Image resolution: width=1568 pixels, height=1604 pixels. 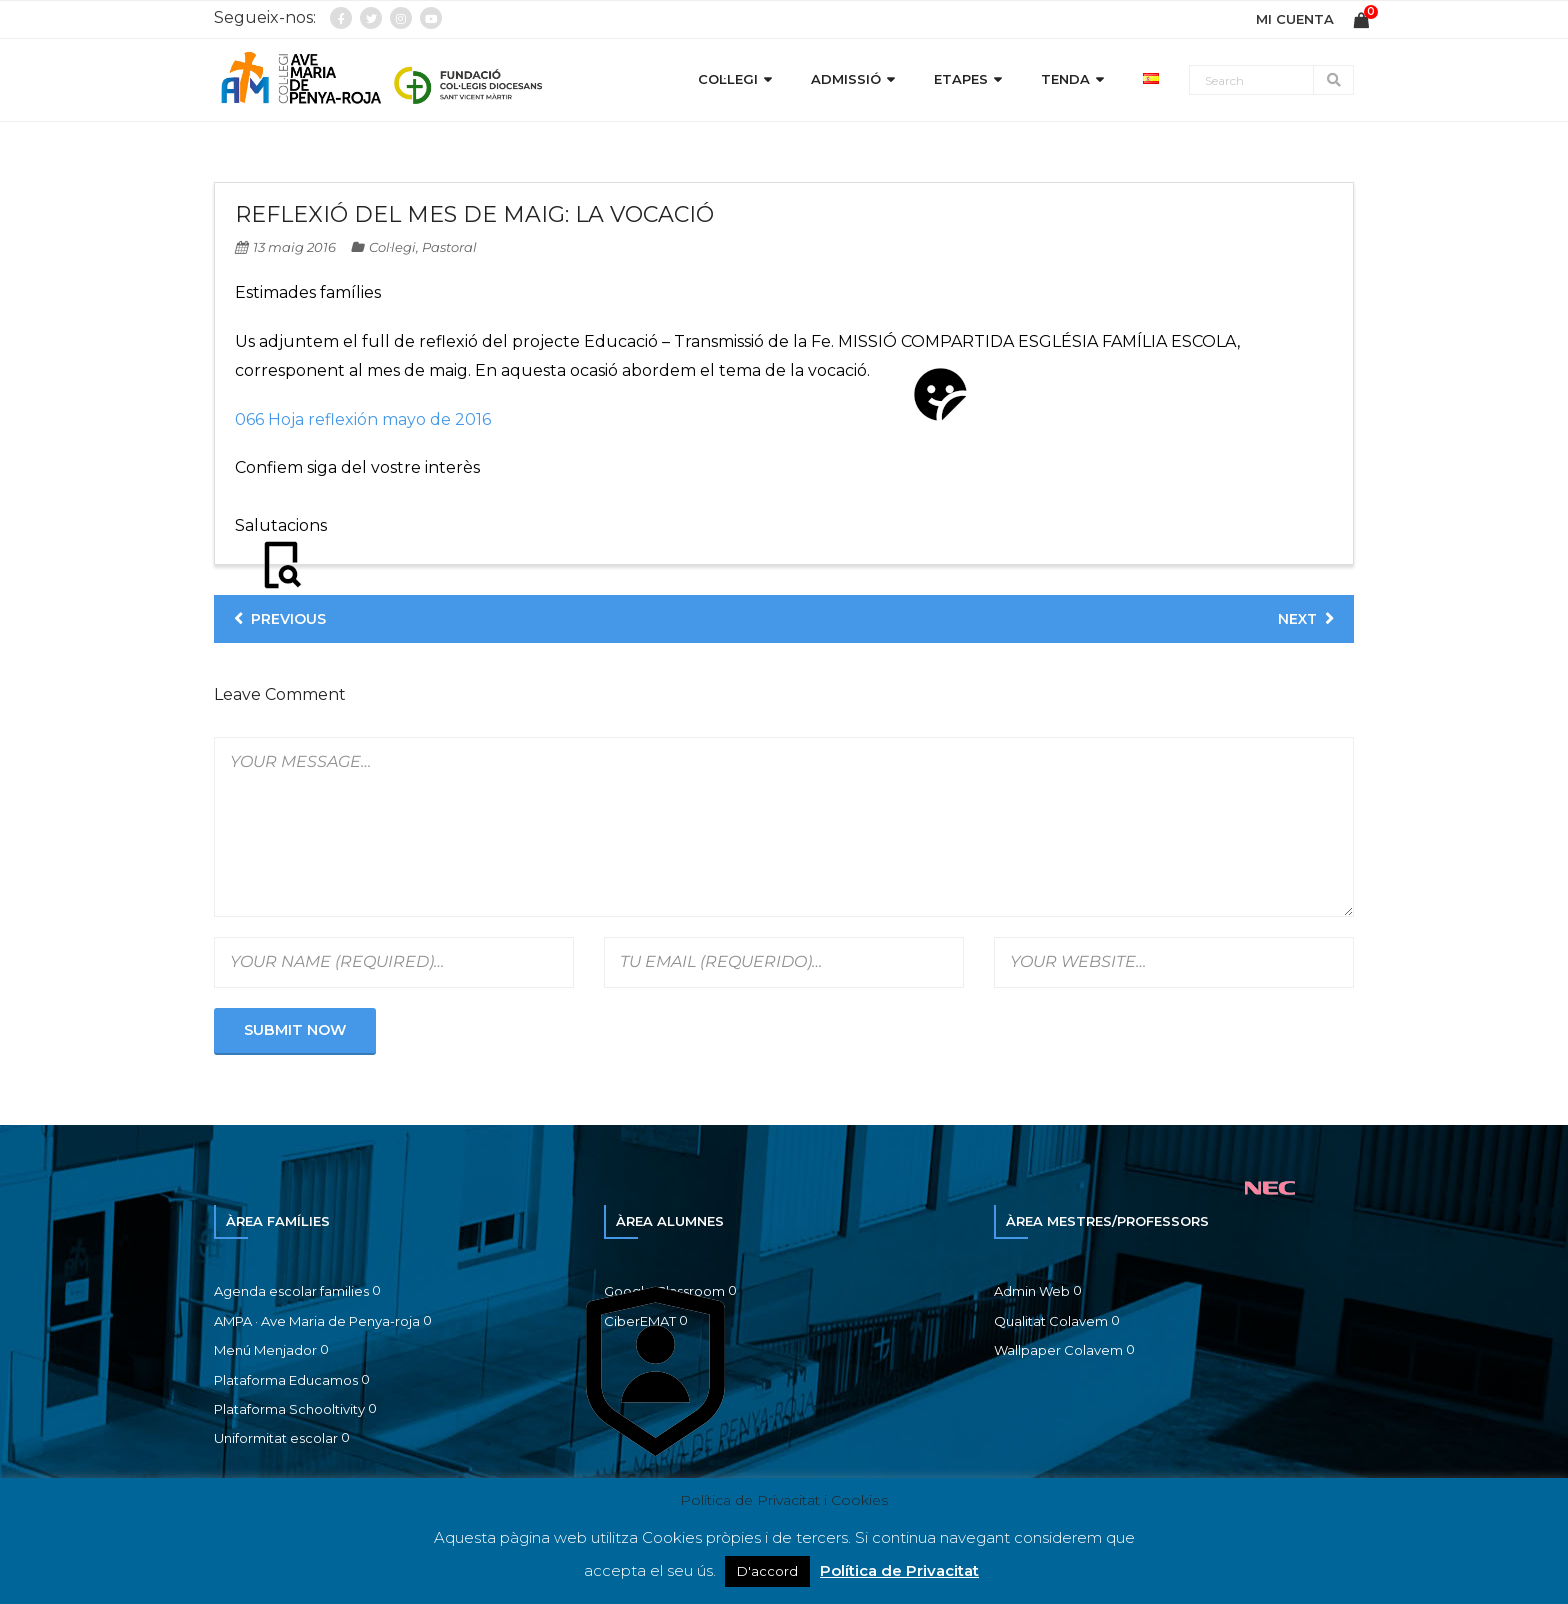 I want to click on access user privacy and security settings, so click(x=655, y=1371).